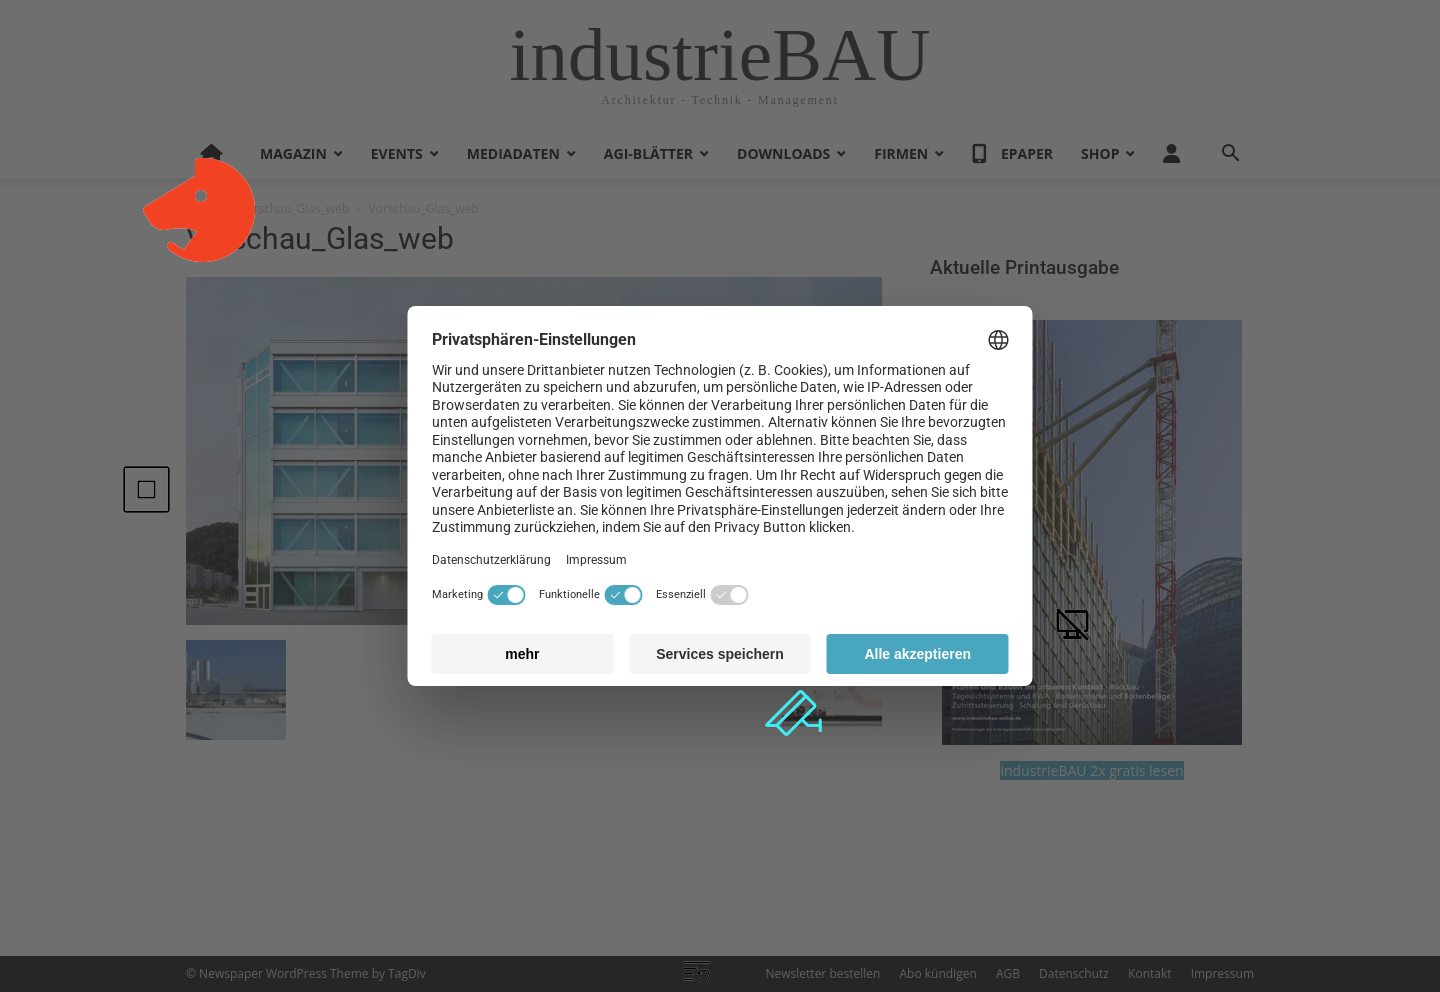 The image size is (1440, 992). What do you see at coordinates (1072, 624) in the screenshot?
I see `desktop display is unavailable or disconnected` at bounding box center [1072, 624].